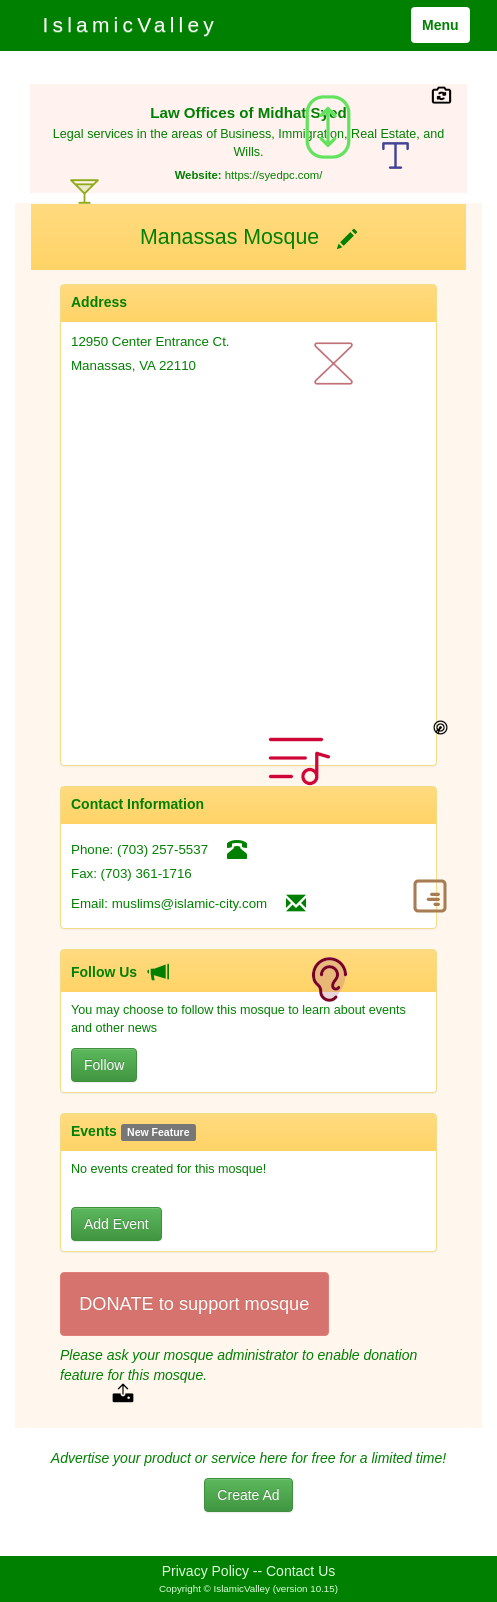 The image size is (497, 1602). Describe the element at coordinates (328, 127) in the screenshot. I see `scroll up or down on the page` at that location.